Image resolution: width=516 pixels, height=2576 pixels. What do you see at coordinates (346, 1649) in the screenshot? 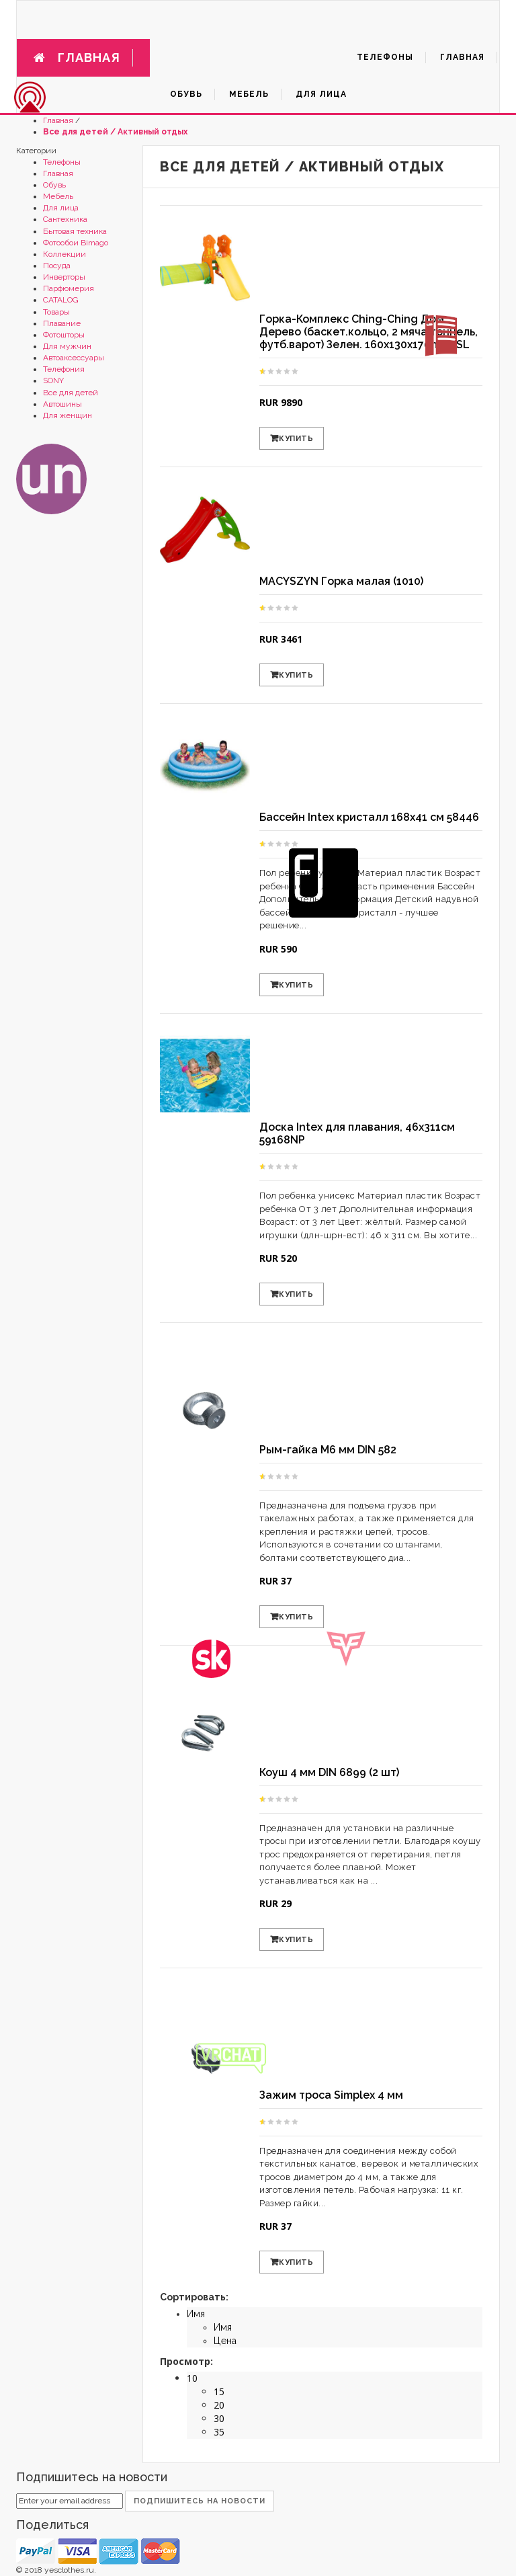
I see `open CodeSignal app or website` at bounding box center [346, 1649].